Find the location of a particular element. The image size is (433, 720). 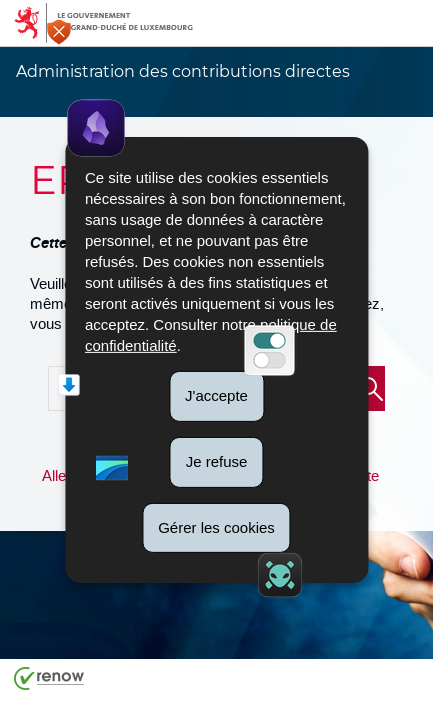

indicates a security error or protection failure is located at coordinates (59, 32).